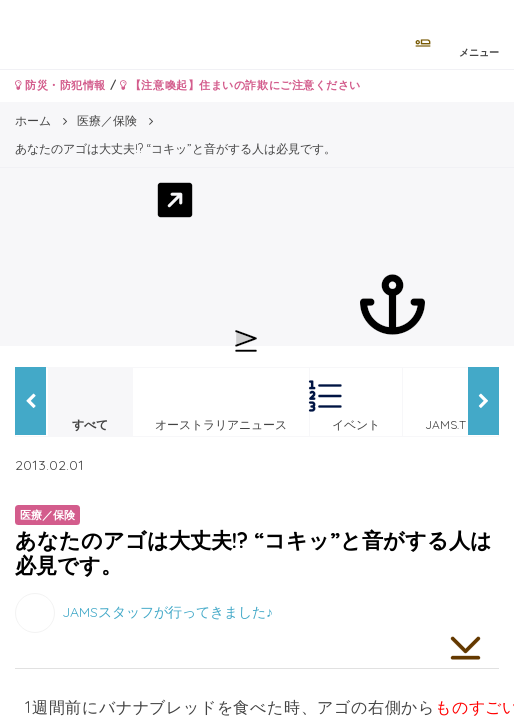 The image size is (514, 720). I want to click on apply a "greater than or equal to" filter condition, so click(245, 341).